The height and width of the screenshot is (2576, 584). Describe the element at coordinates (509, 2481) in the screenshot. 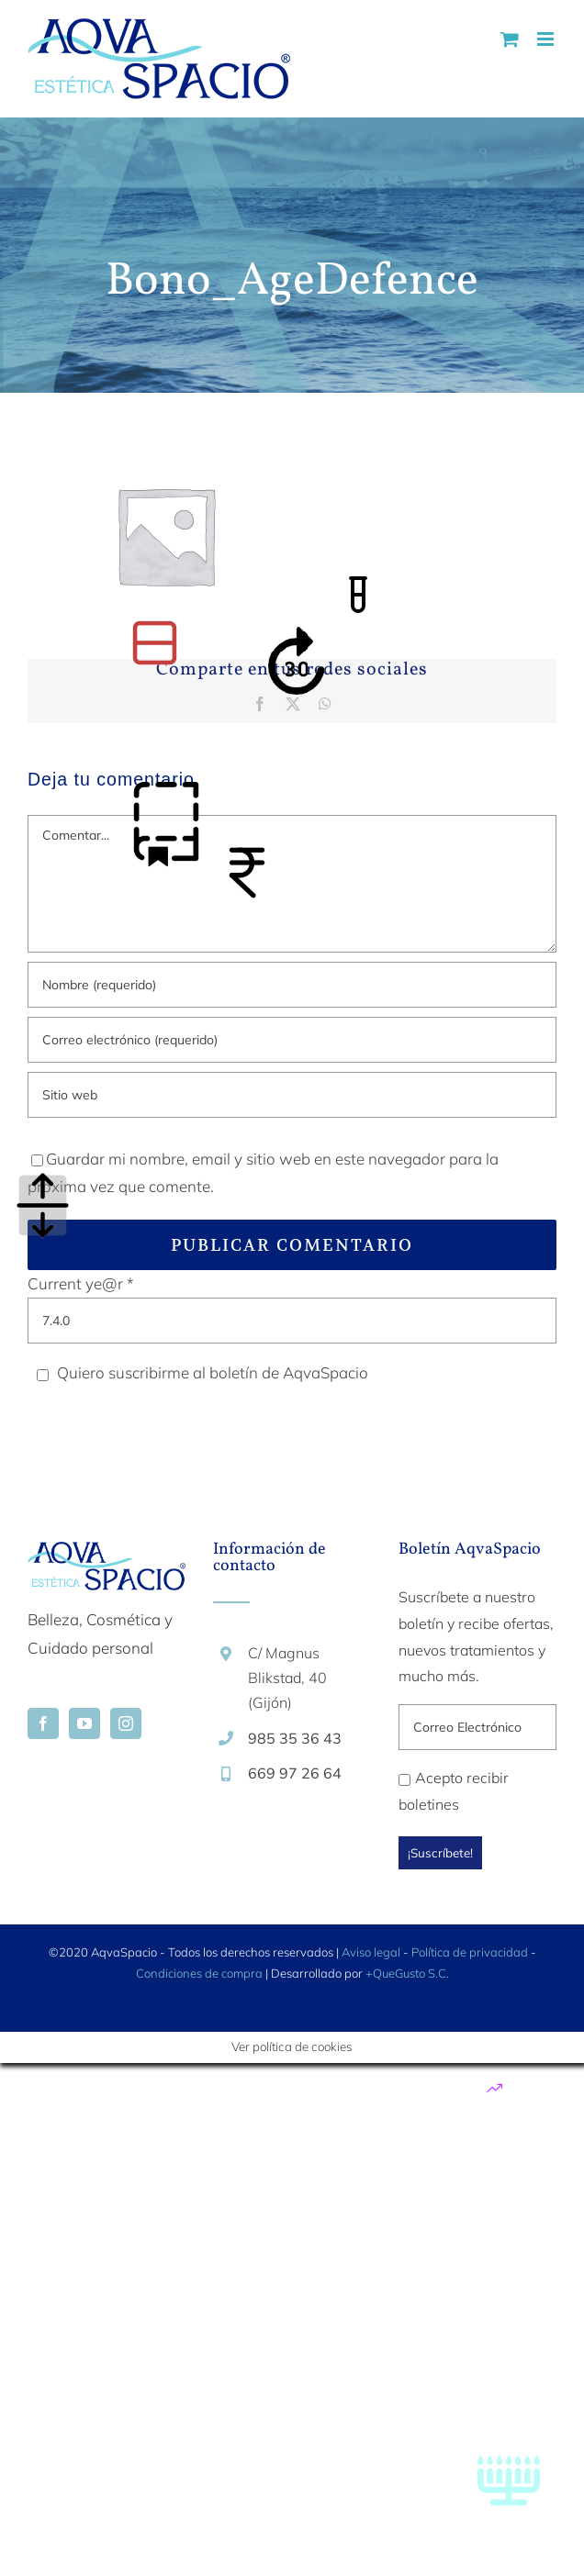

I see `indicates hanukkah-related content or events` at that location.